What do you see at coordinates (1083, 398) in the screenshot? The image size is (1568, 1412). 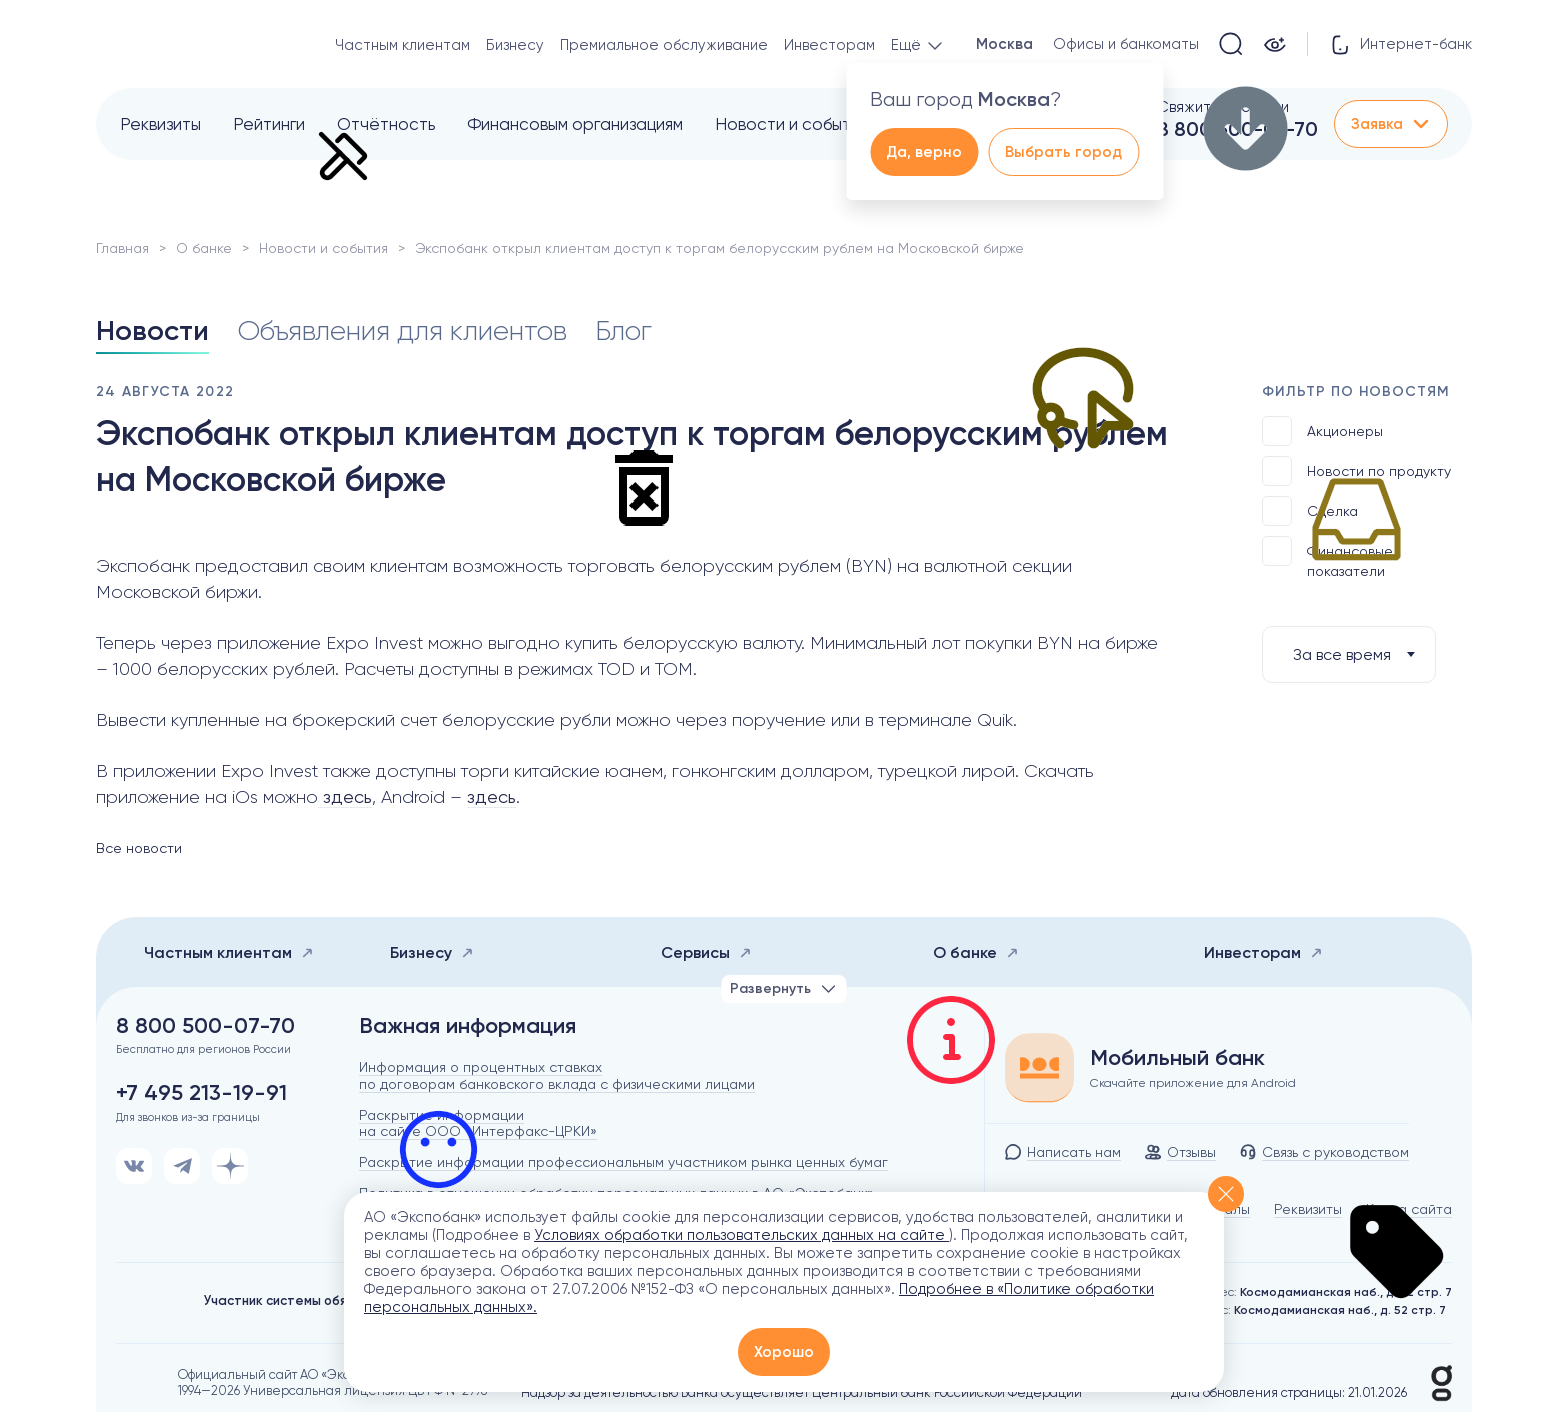 I see `freehand selection tool` at bounding box center [1083, 398].